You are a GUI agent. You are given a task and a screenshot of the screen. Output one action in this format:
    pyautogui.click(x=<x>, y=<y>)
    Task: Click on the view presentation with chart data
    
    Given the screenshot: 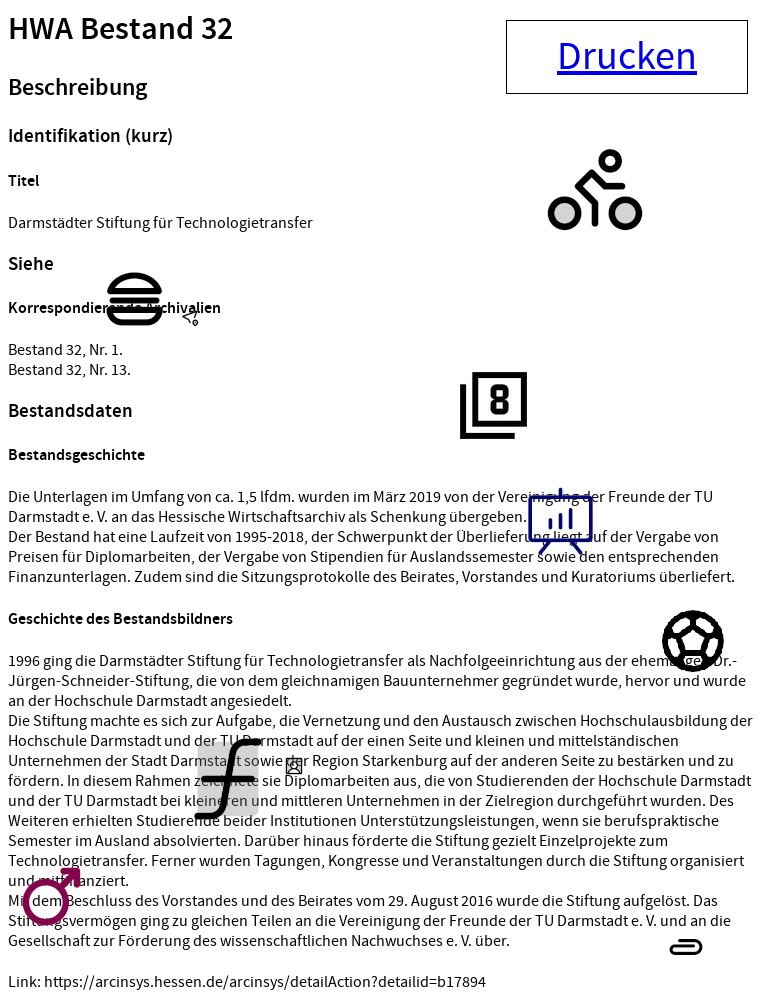 What is the action you would take?
    pyautogui.click(x=560, y=522)
    